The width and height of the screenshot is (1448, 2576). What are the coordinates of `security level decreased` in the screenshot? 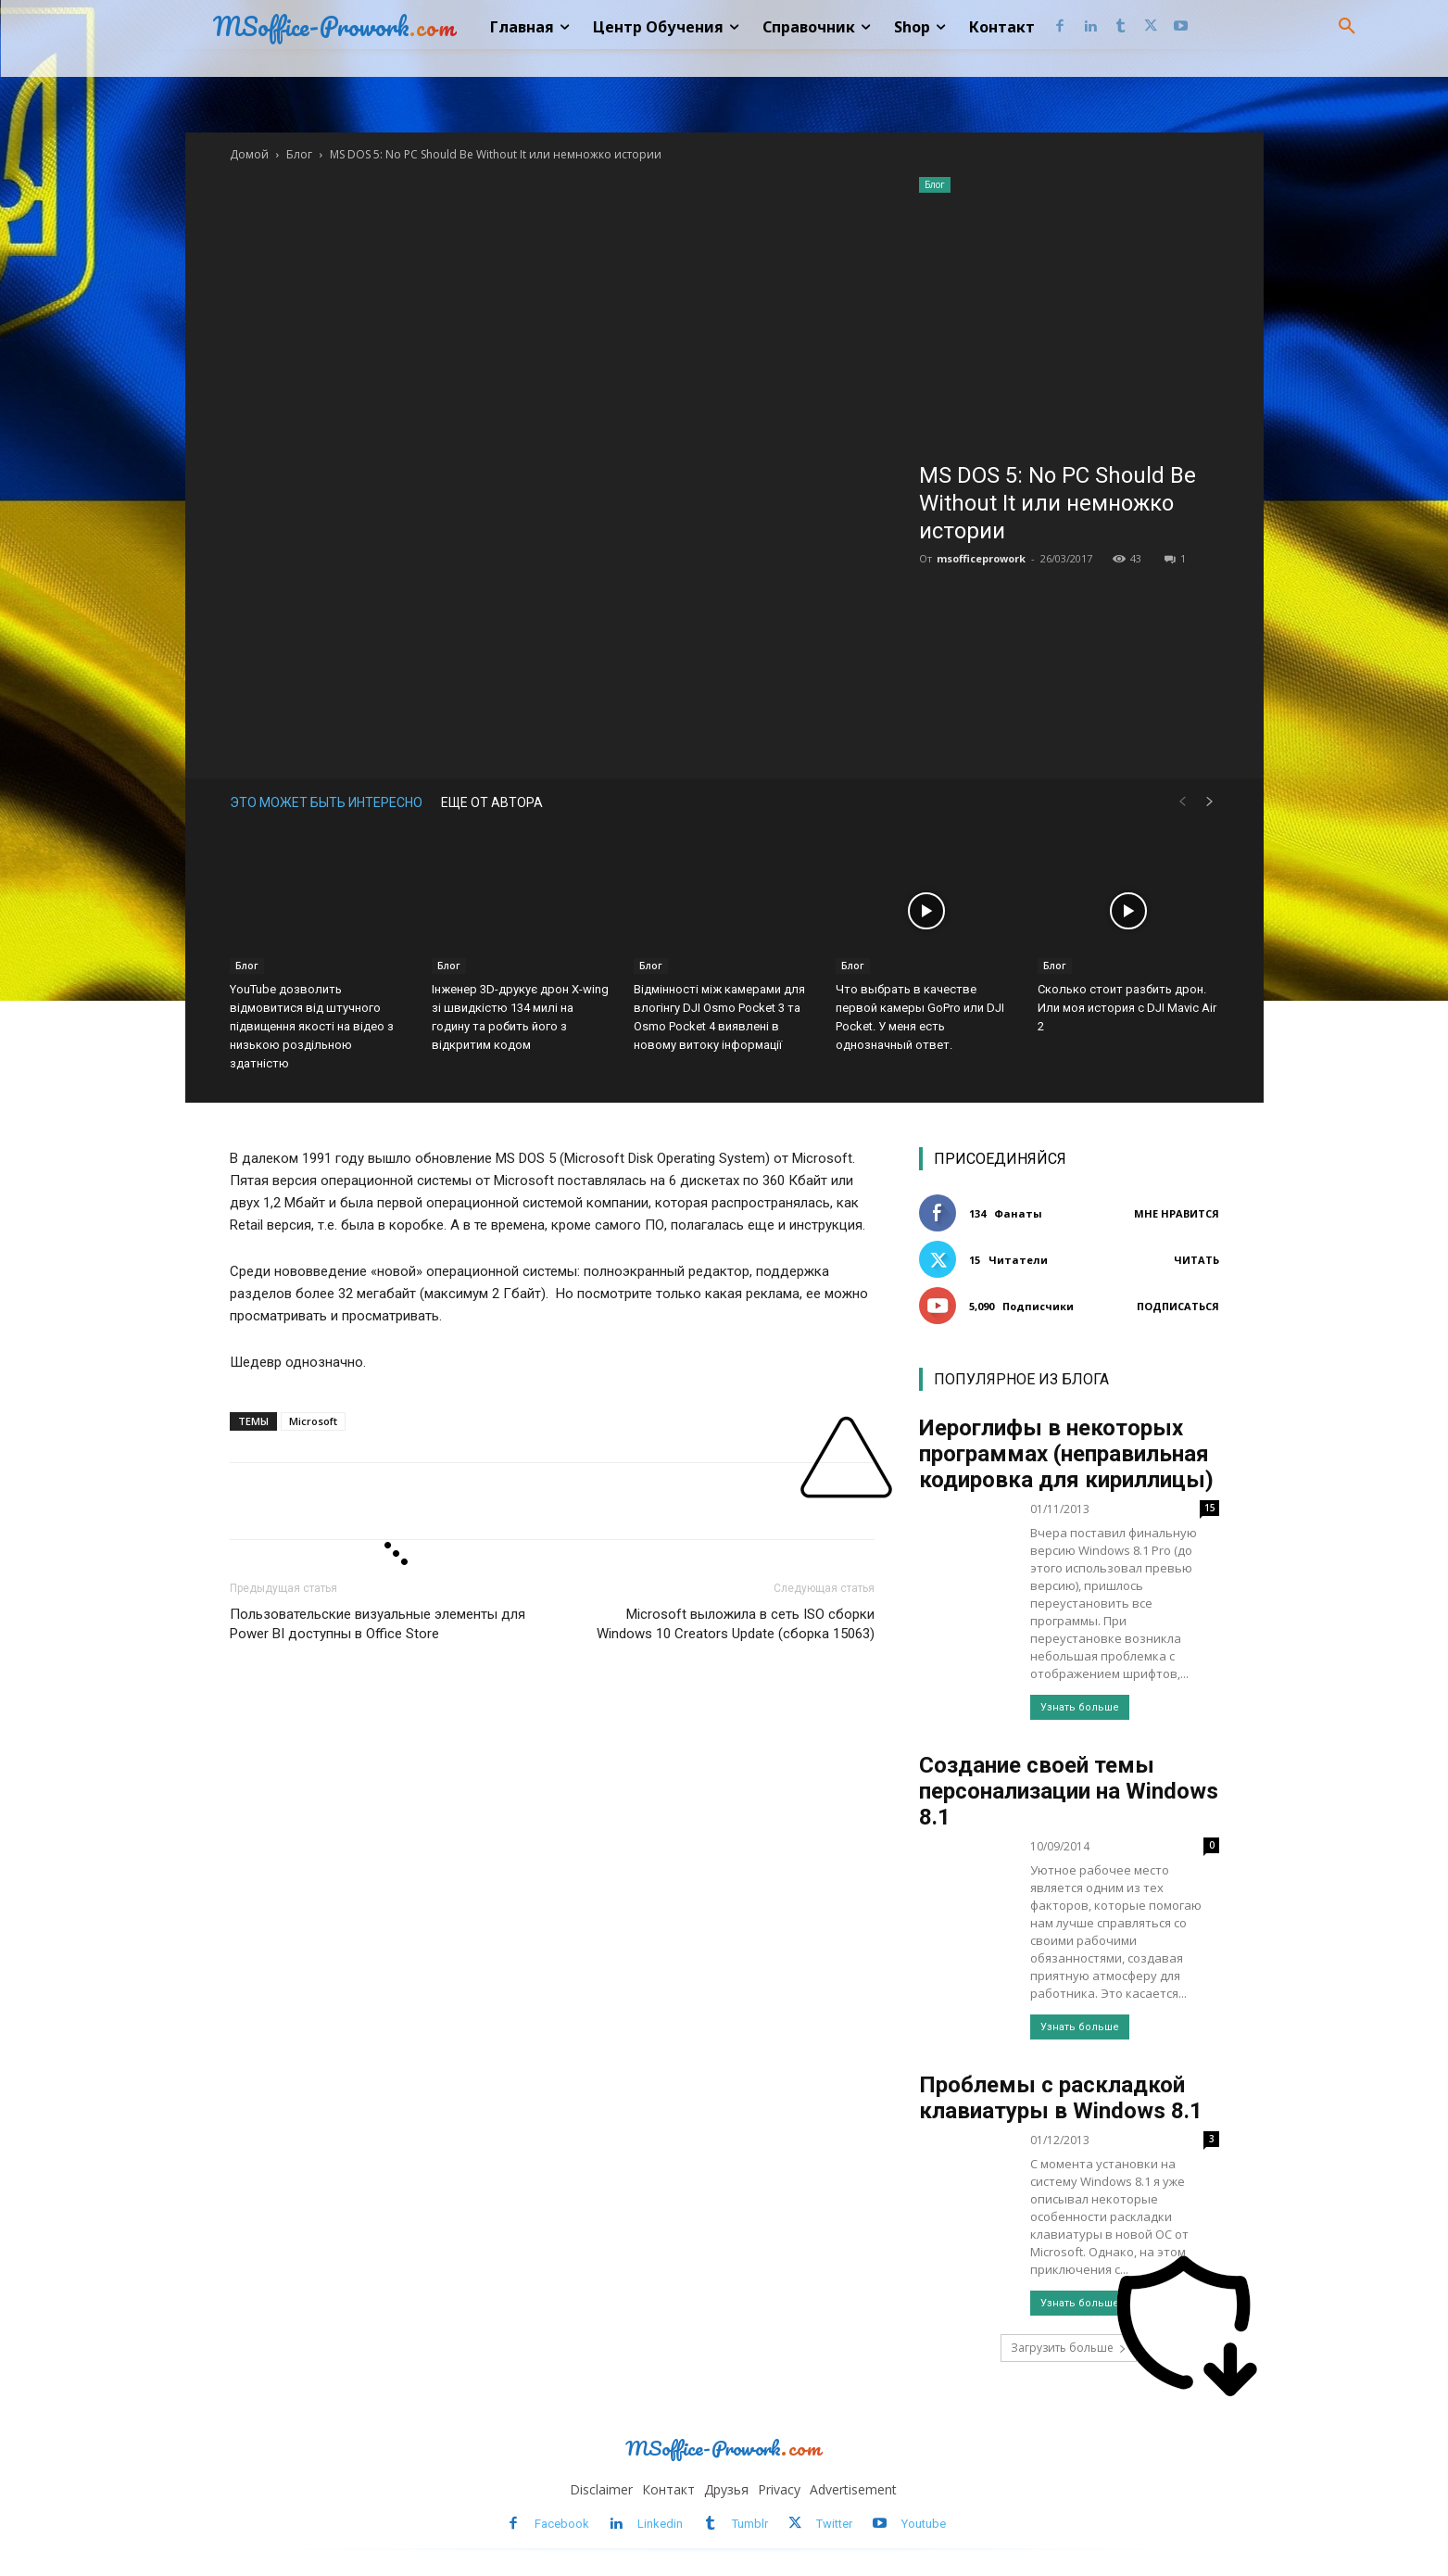 It's located at (1183, 2322).